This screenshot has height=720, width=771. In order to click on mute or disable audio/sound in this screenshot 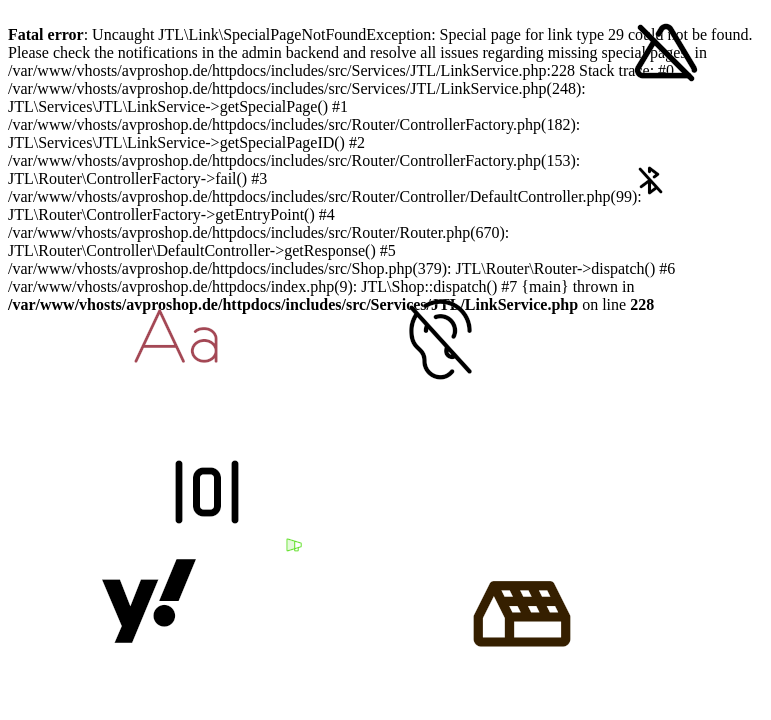, I will do `click(440, 339)`.